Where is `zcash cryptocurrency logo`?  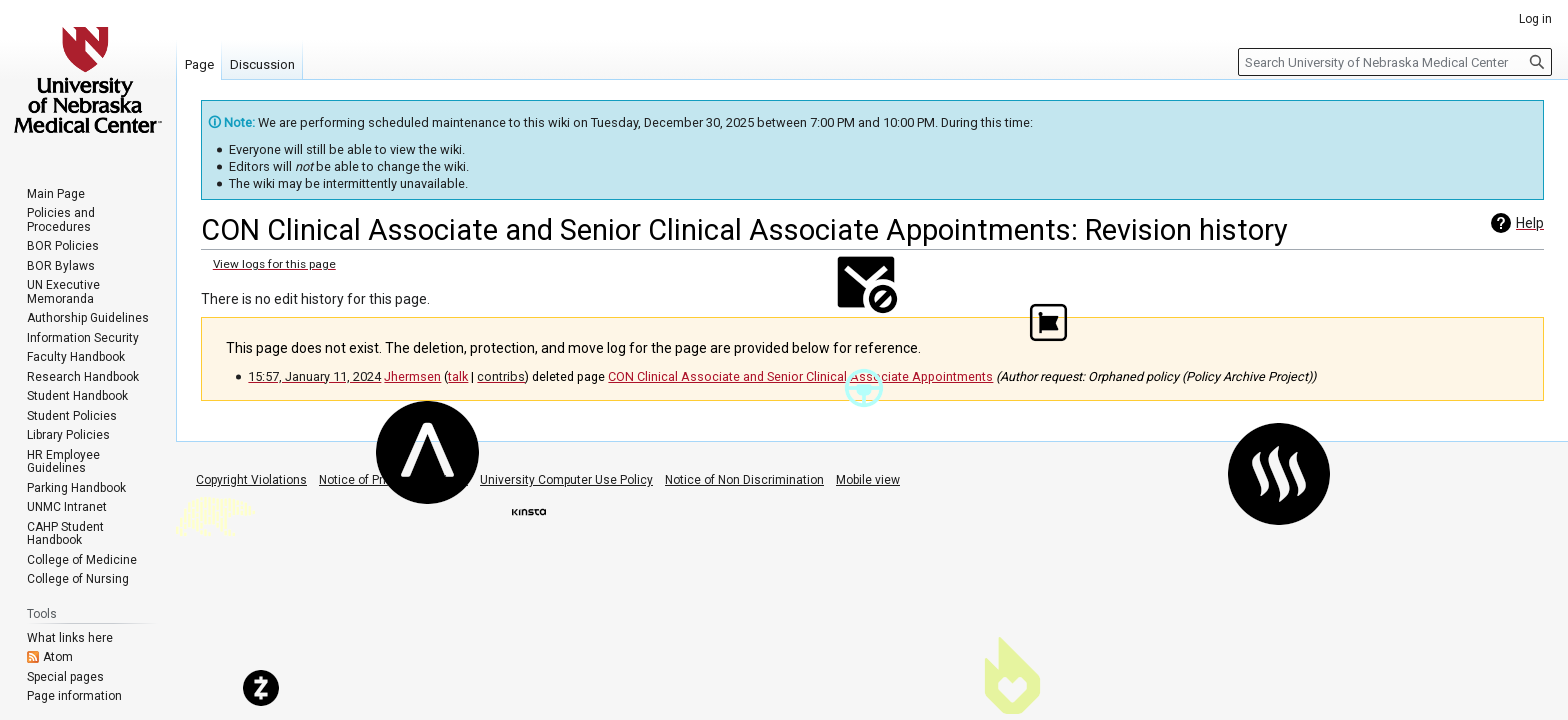 zcash cryptocurrency logo is located at coordinates (261, 688).